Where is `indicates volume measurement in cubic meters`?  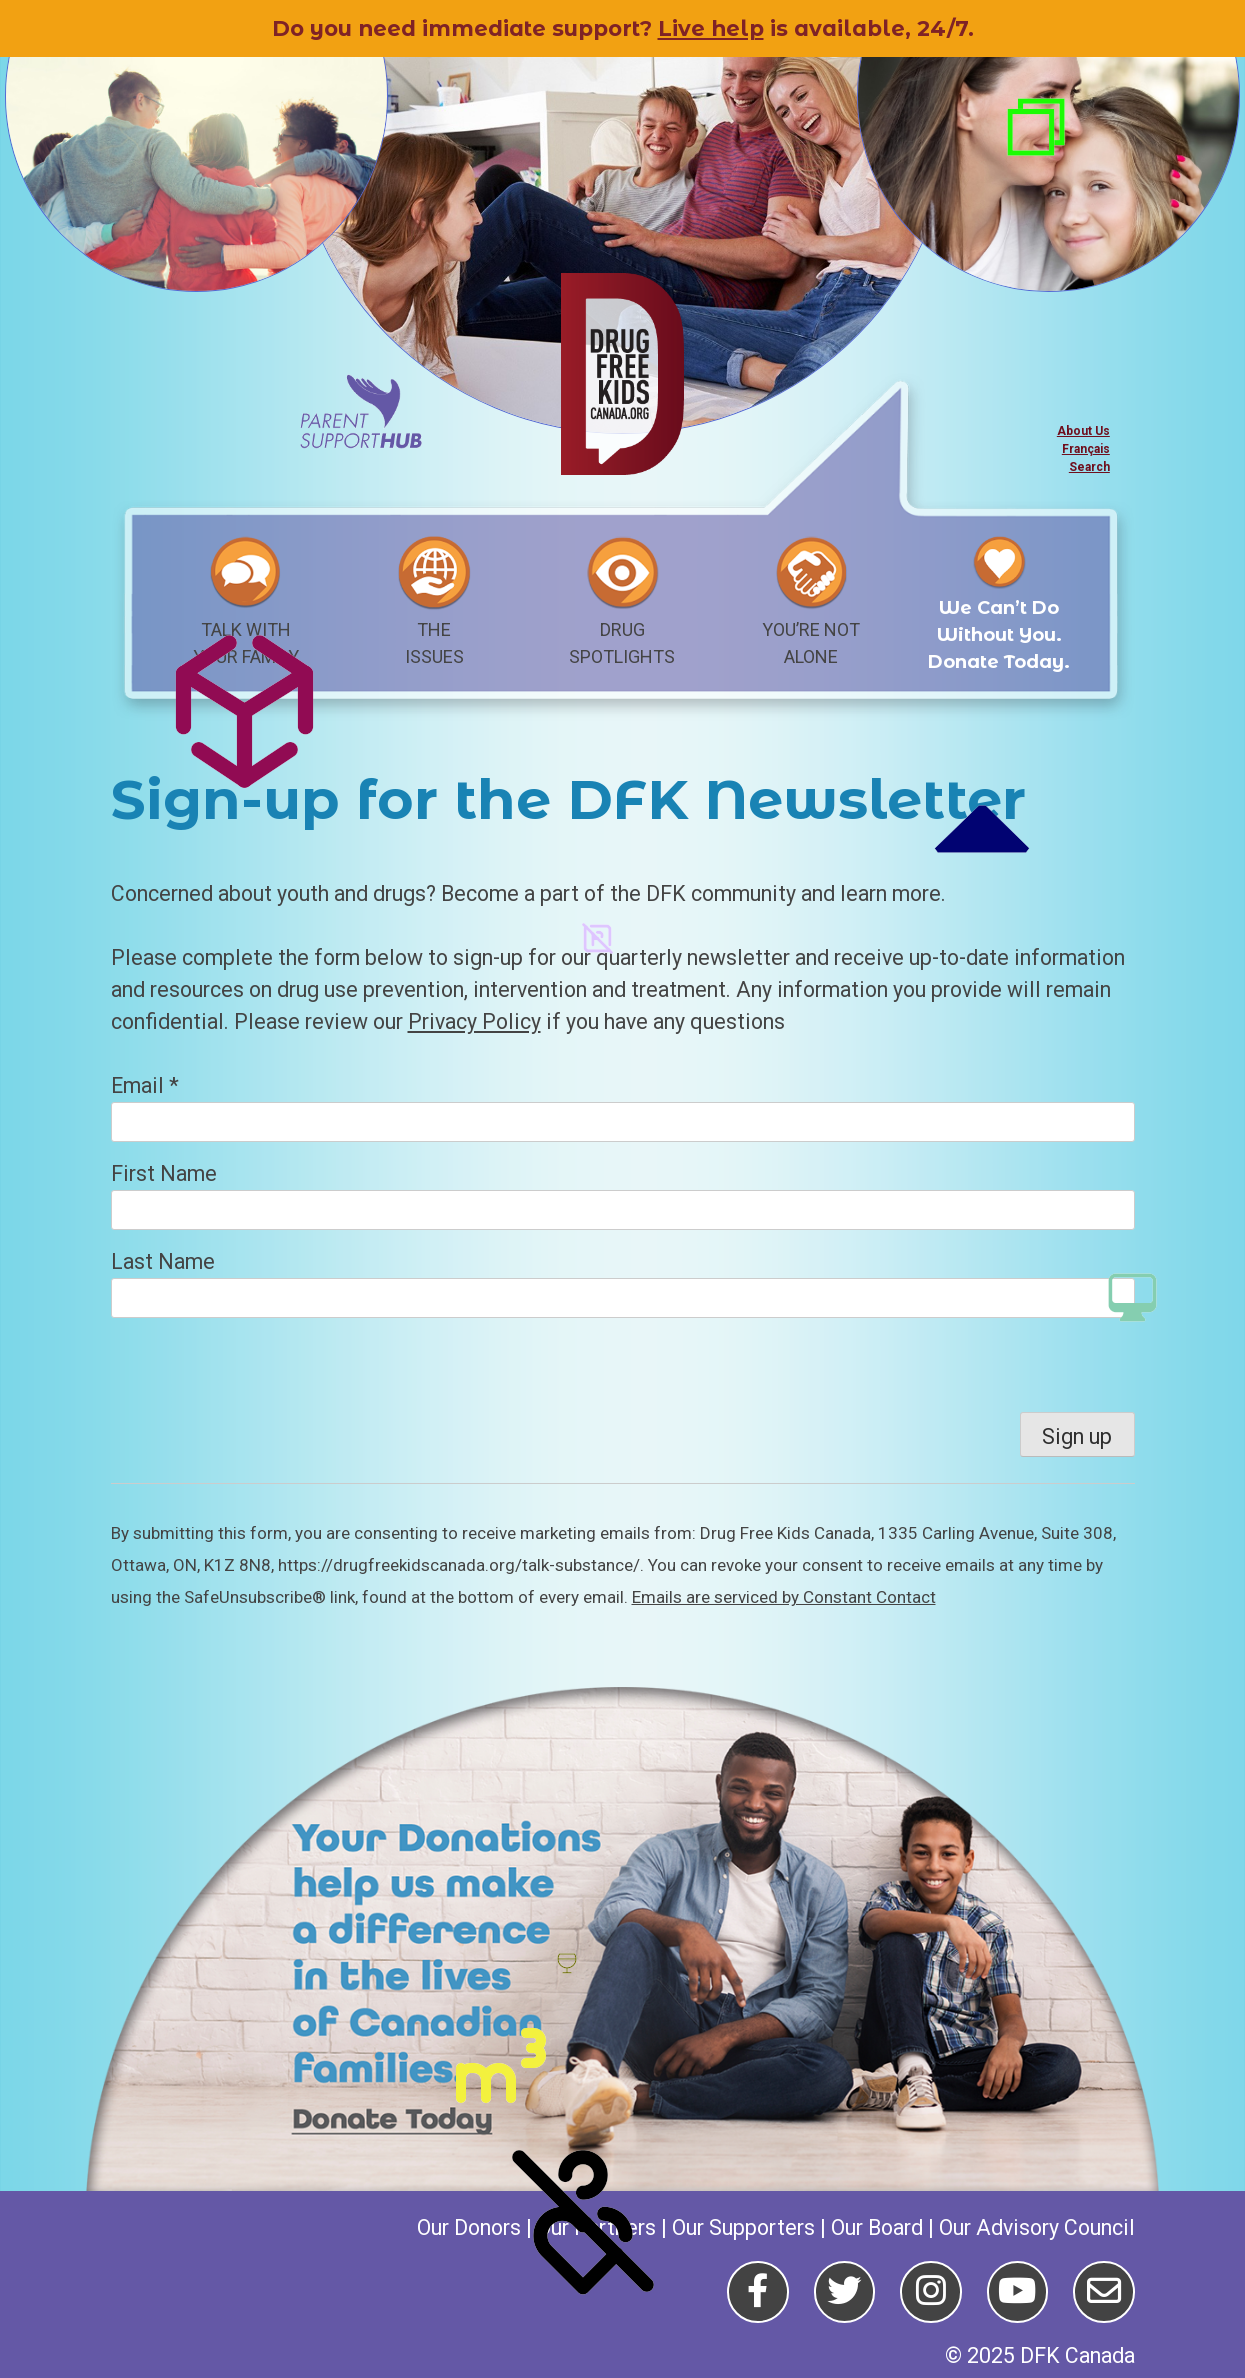
indicates volume measurement in cubic meters is located at coordinates (501, 2068).